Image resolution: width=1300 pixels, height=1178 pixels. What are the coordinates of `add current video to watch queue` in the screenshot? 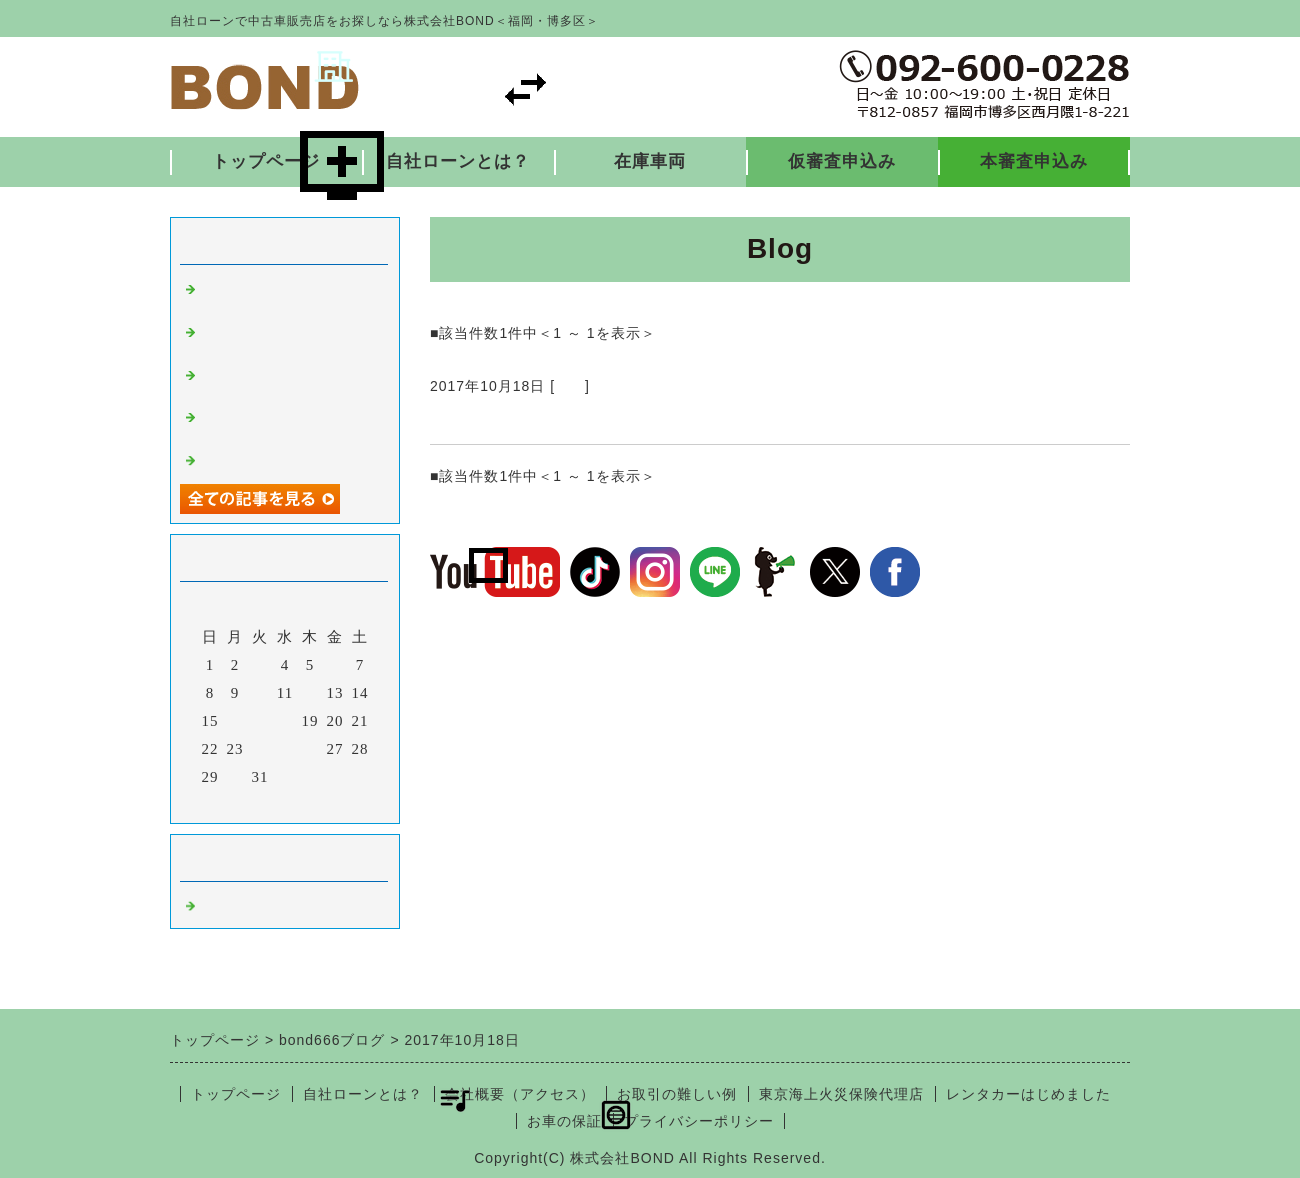 It's located at (342, 165).